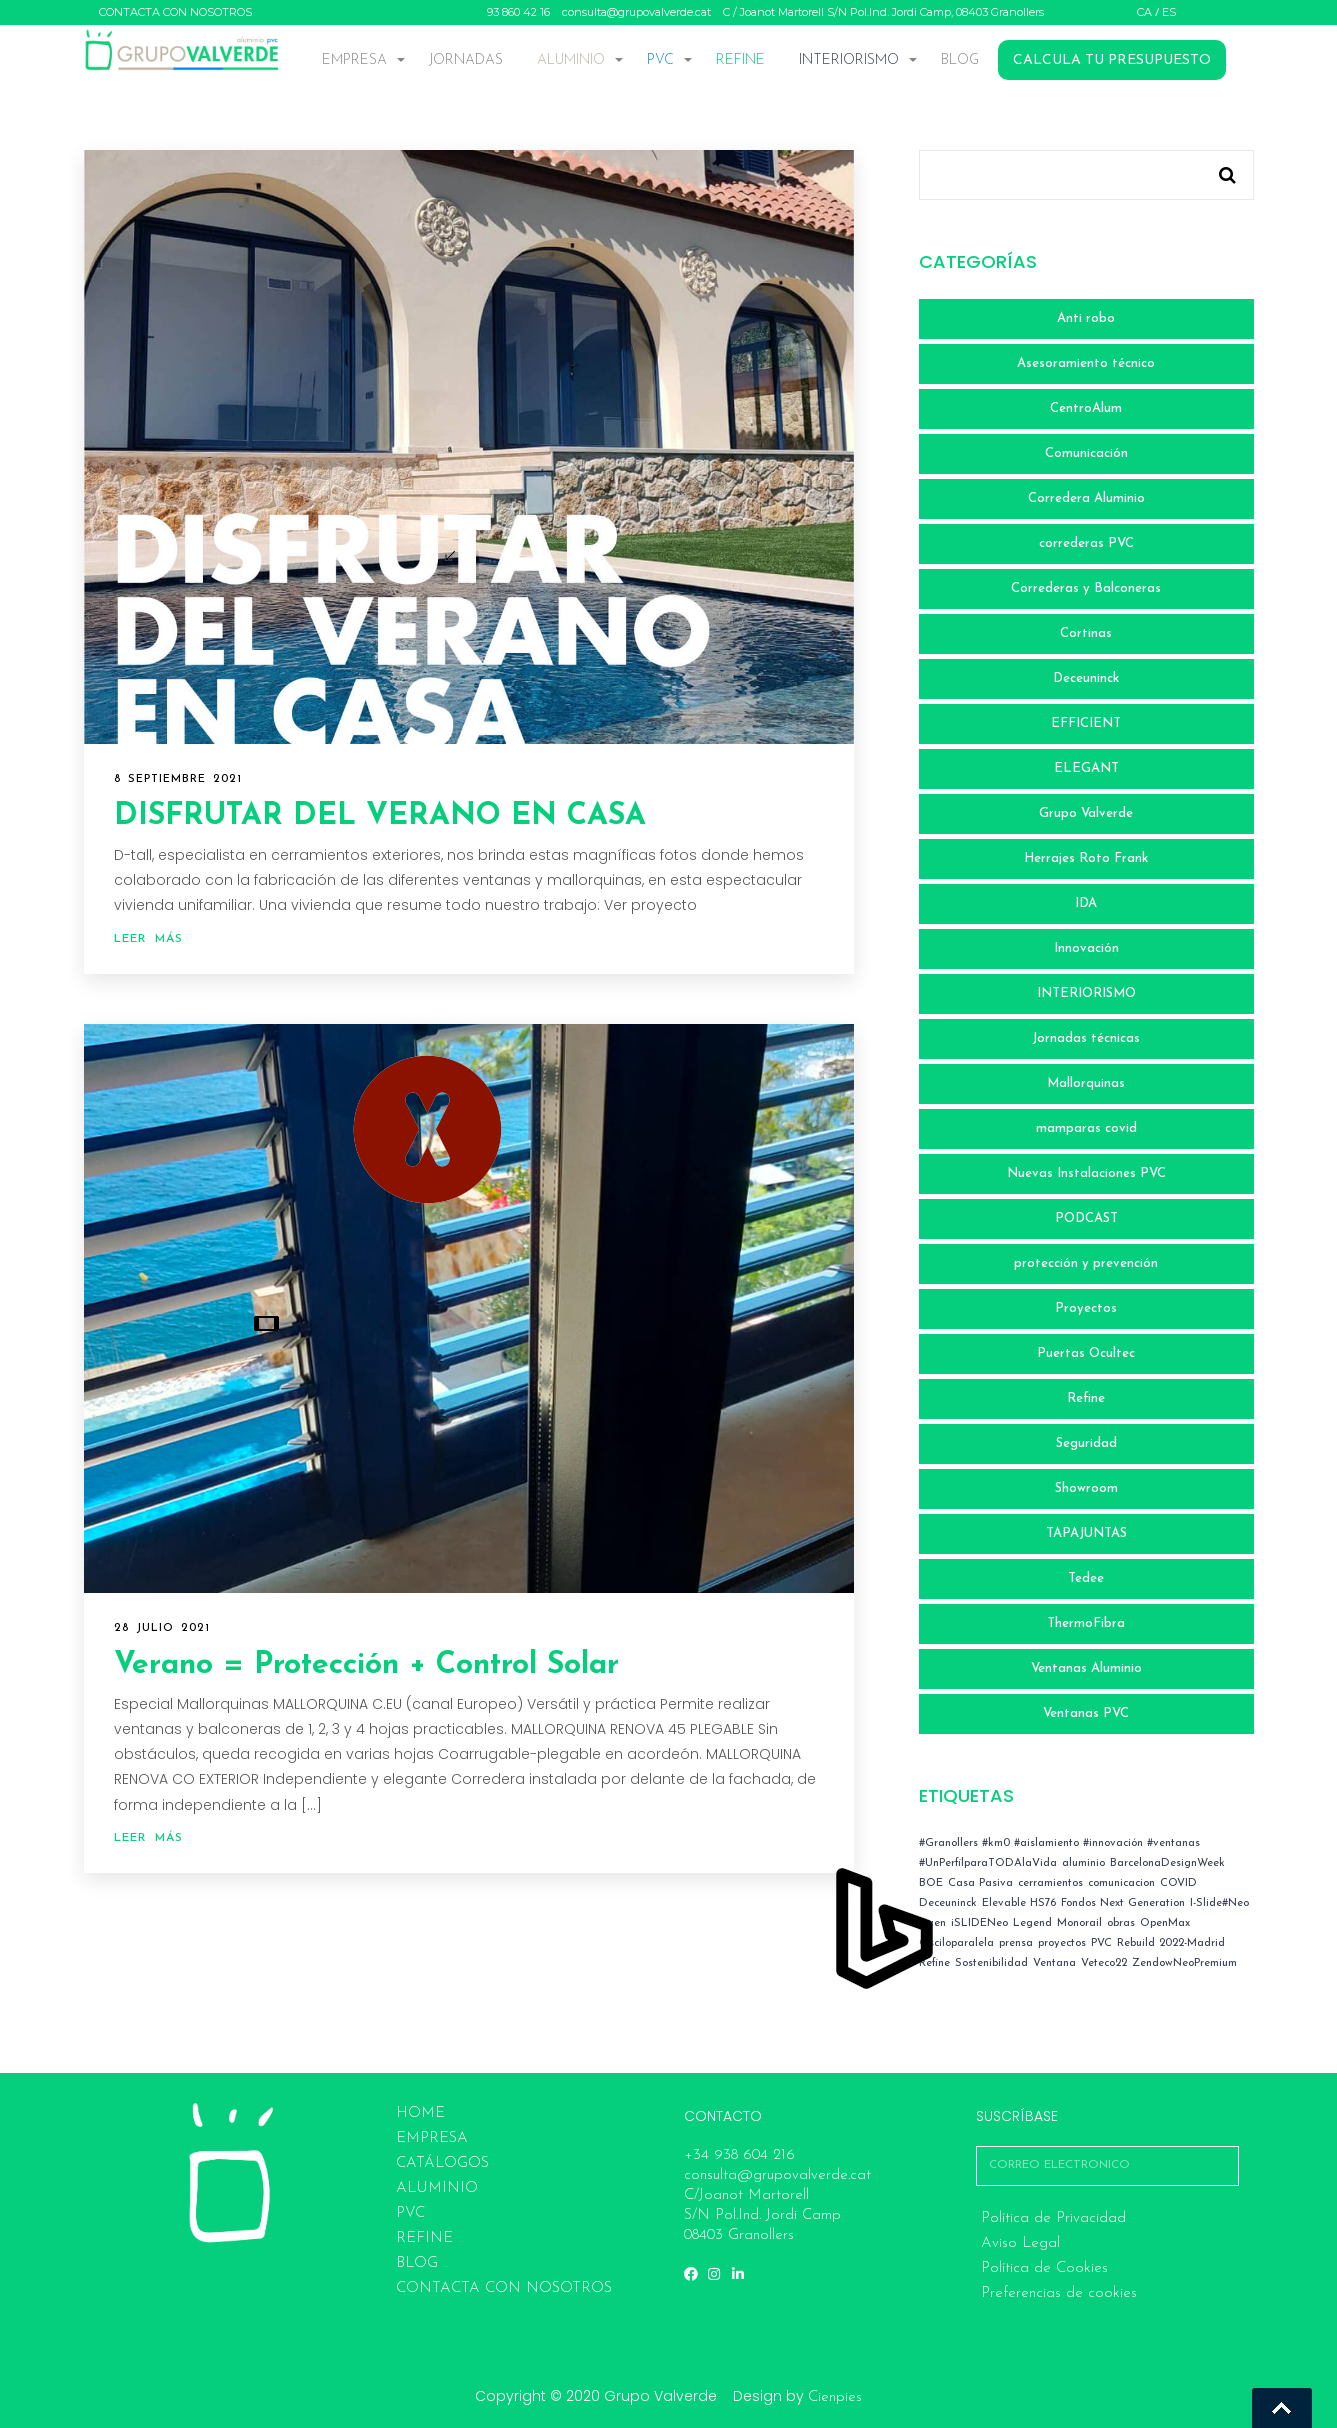 The image size is (1337, 2428). Describe the element at coordinates (884, 1928) in the screenshot. I see `search with microsoft bing` at that location.